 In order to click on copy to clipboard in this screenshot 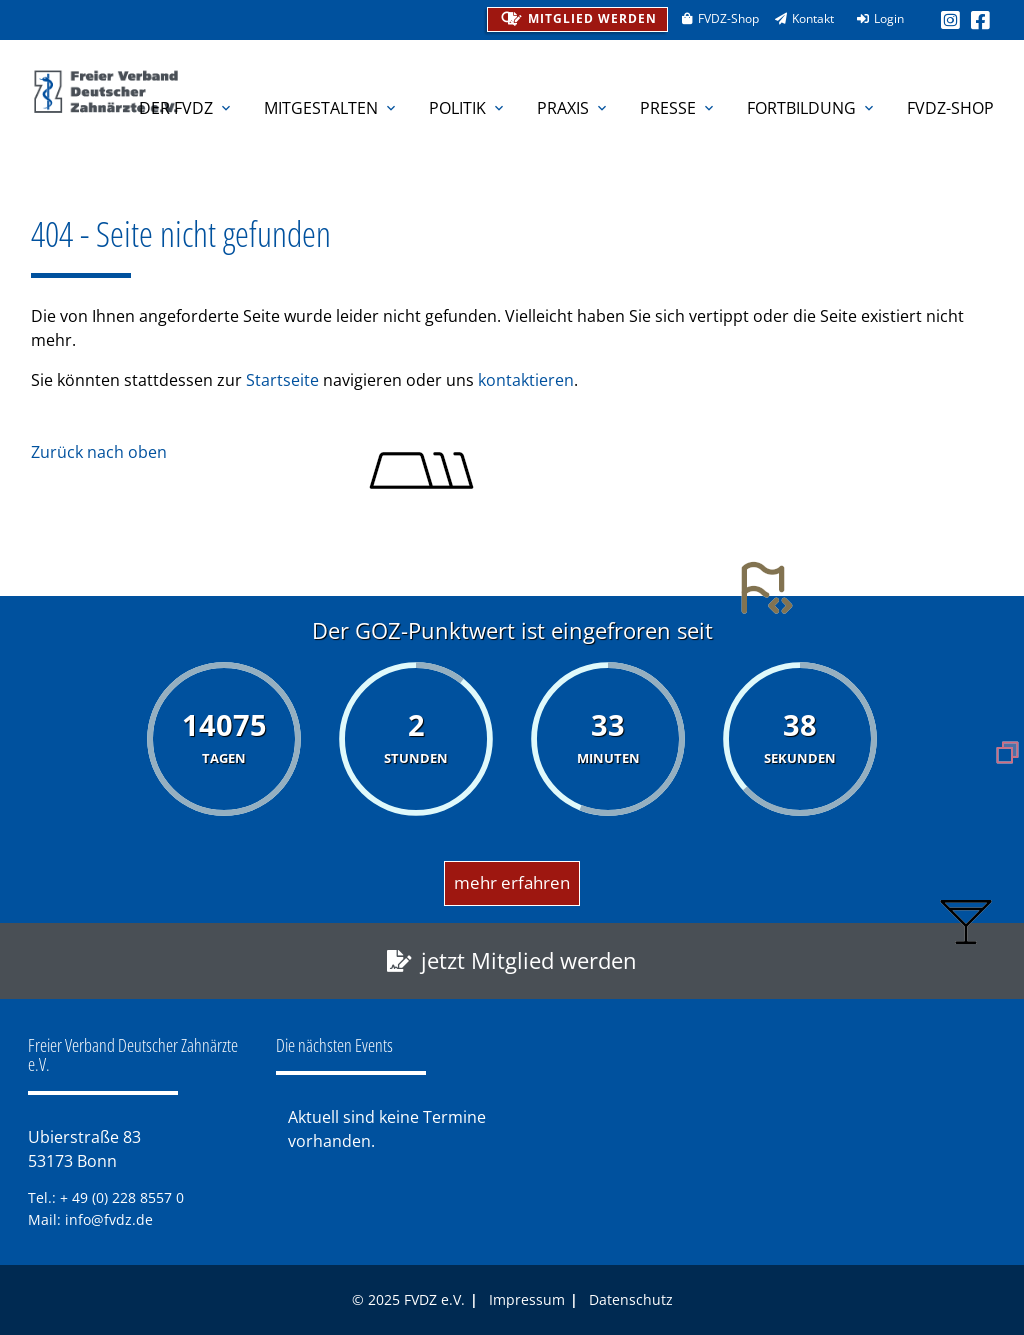, I will do `click(1007, 752)`.